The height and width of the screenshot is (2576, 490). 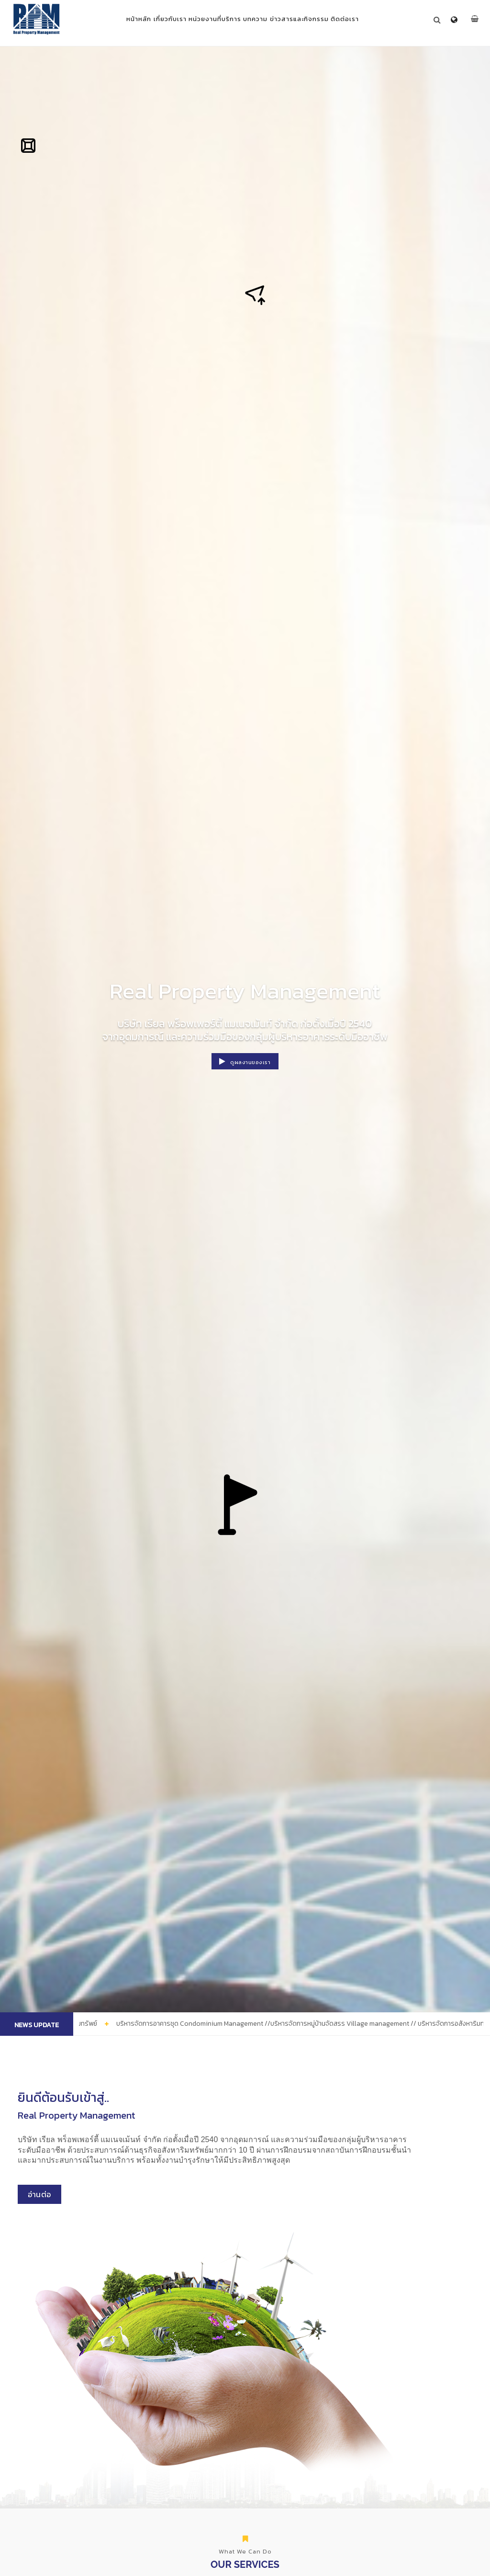 What do you see at coordinates (255, 295) in the screenshot?
I see `upload or share your current location` at bounding box center [255, 295].